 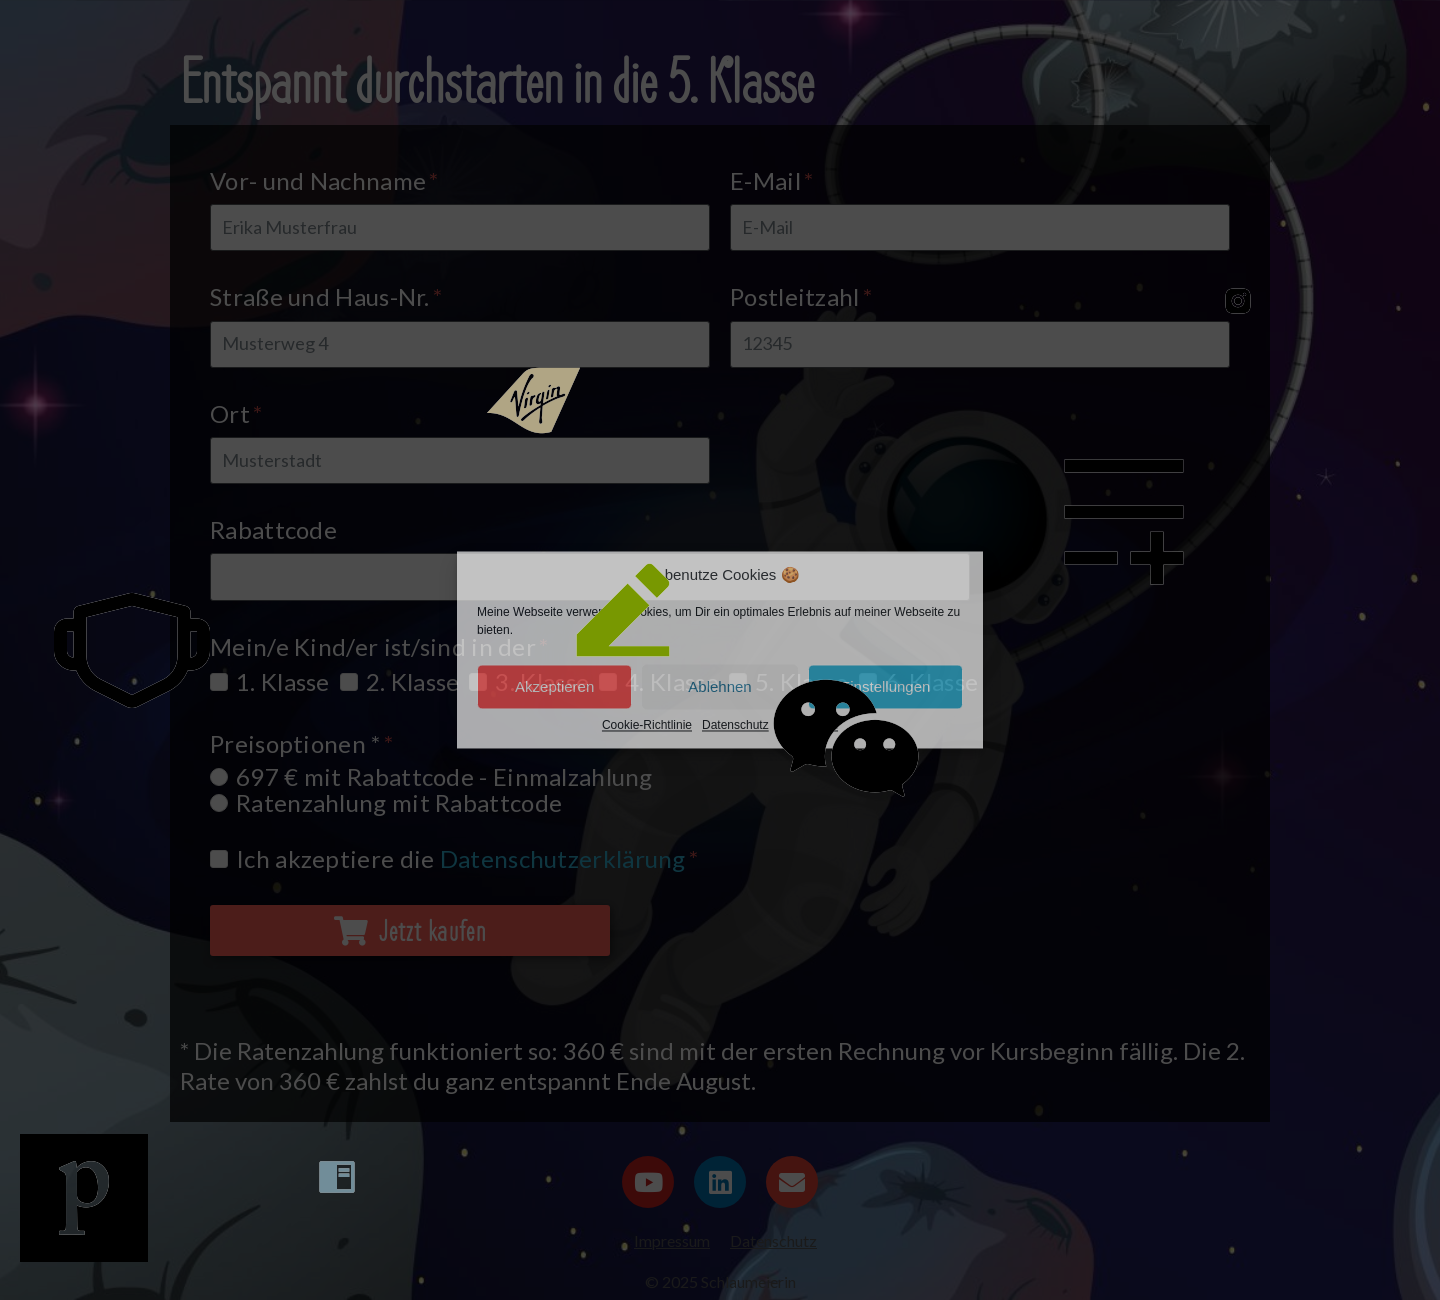 What do you see at coordinates (132, 651) in the screenshot?
I see `indicates face mask required` at bounding box center [132, 651].